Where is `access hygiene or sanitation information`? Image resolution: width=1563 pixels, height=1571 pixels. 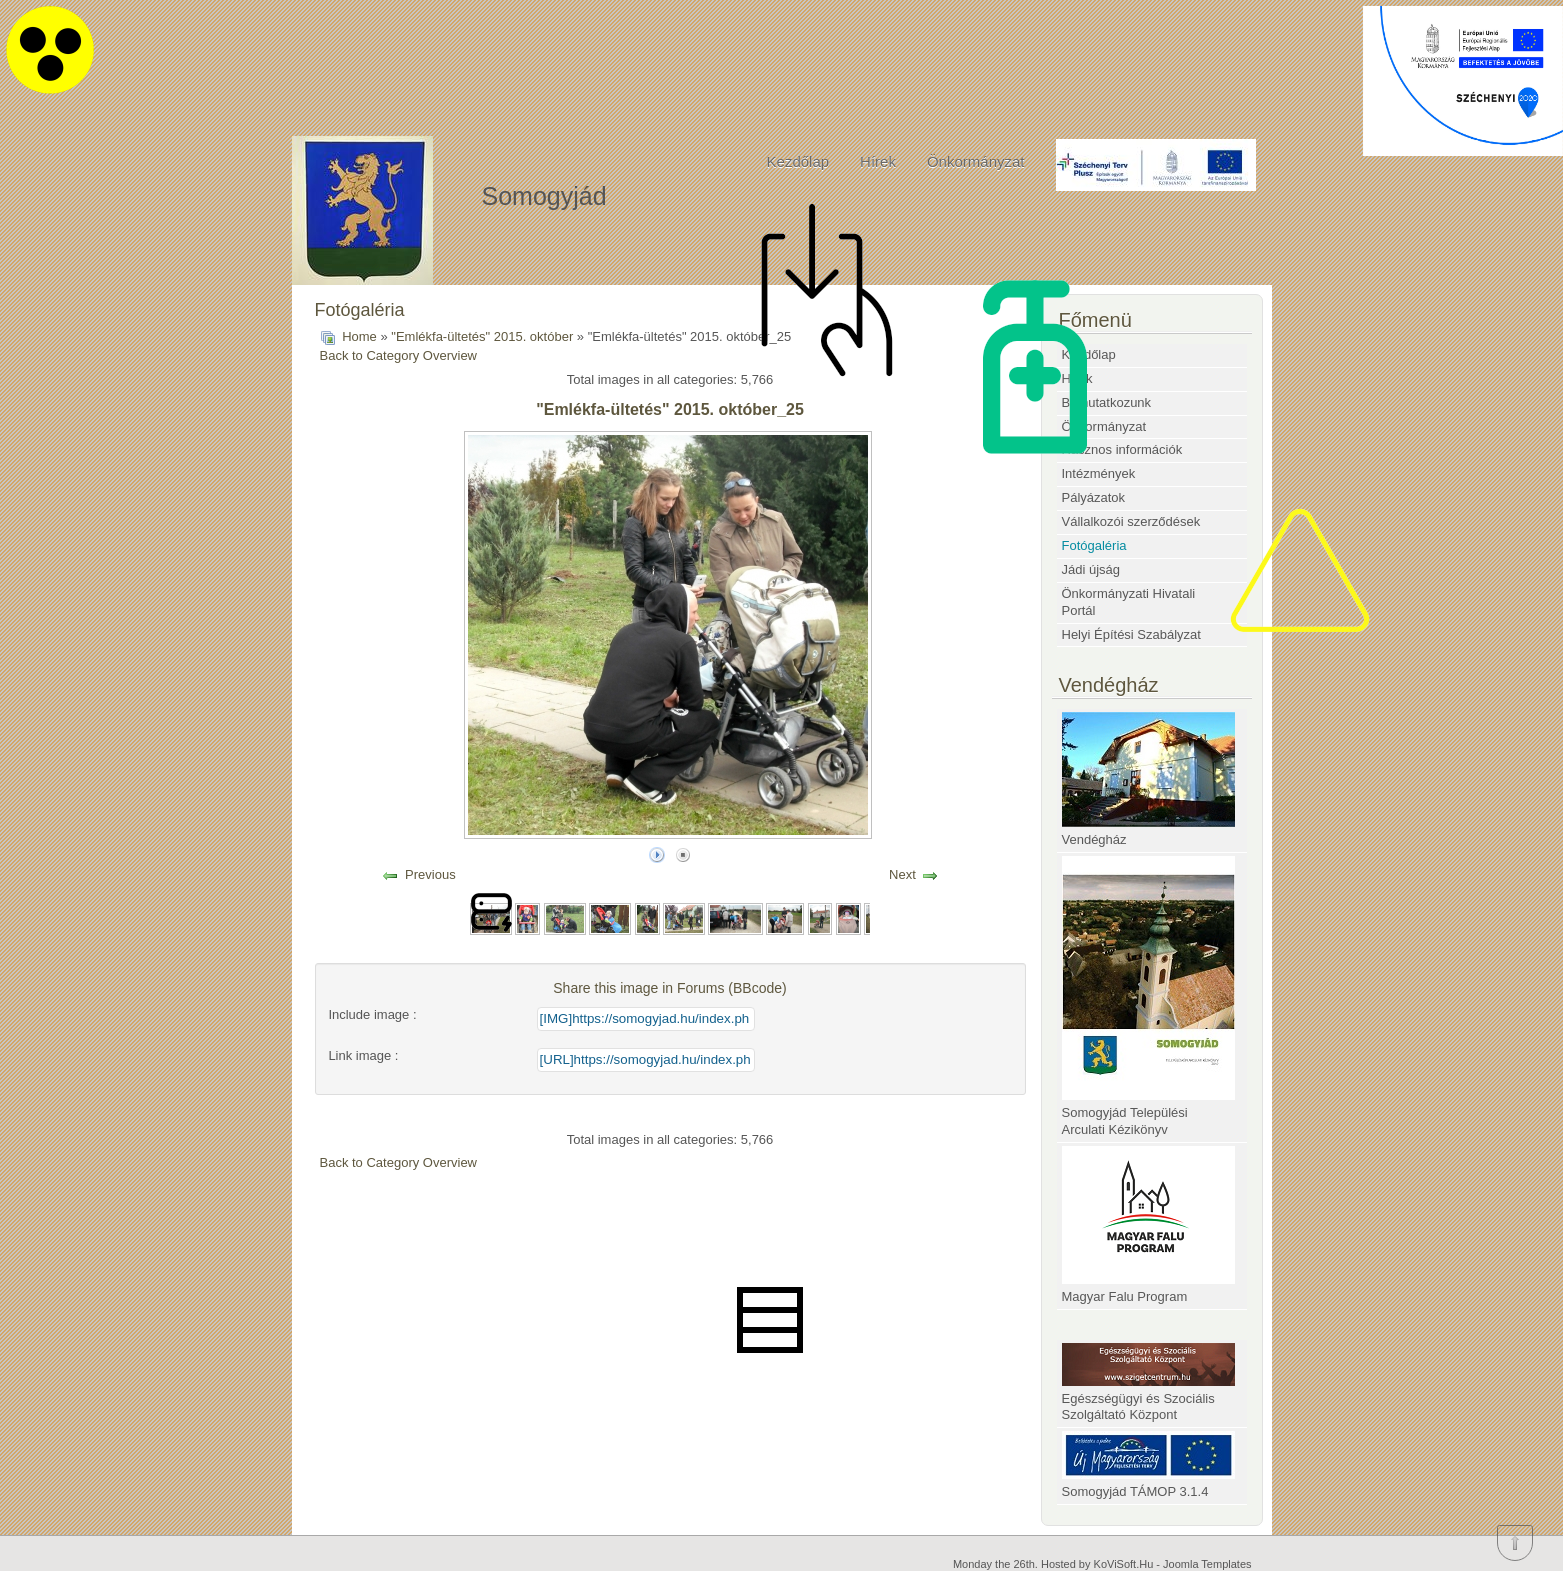
access hygiene or sanitation information is located at coordinates (1035, 367).